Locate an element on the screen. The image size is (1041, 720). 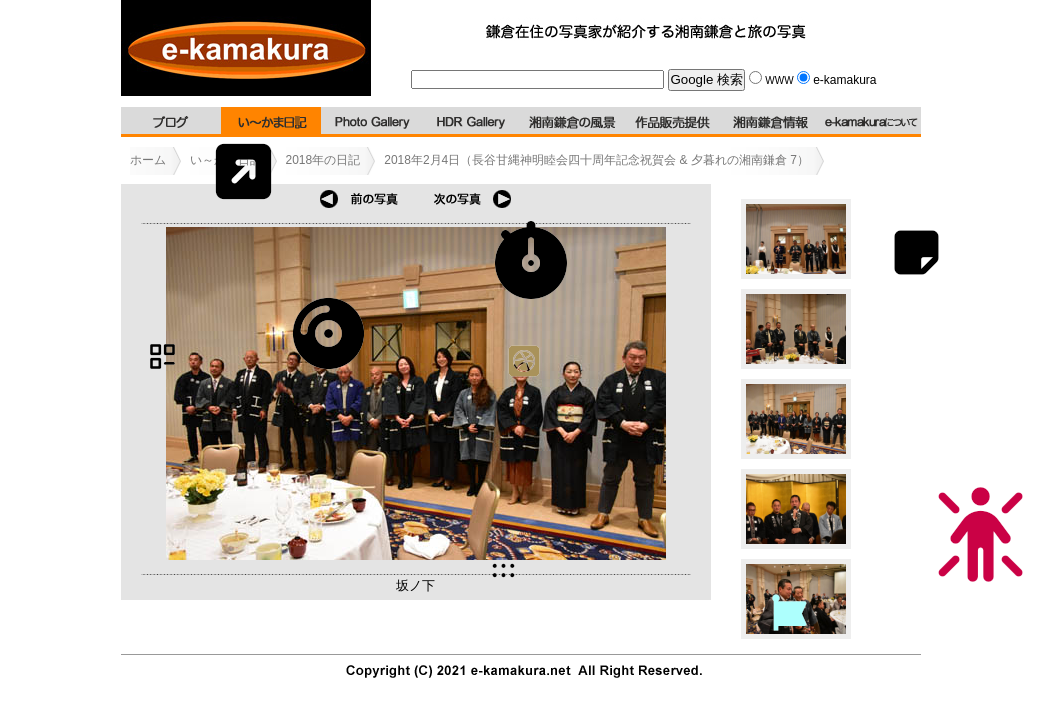
remove a category from the list is located at coordinates (162, 356).